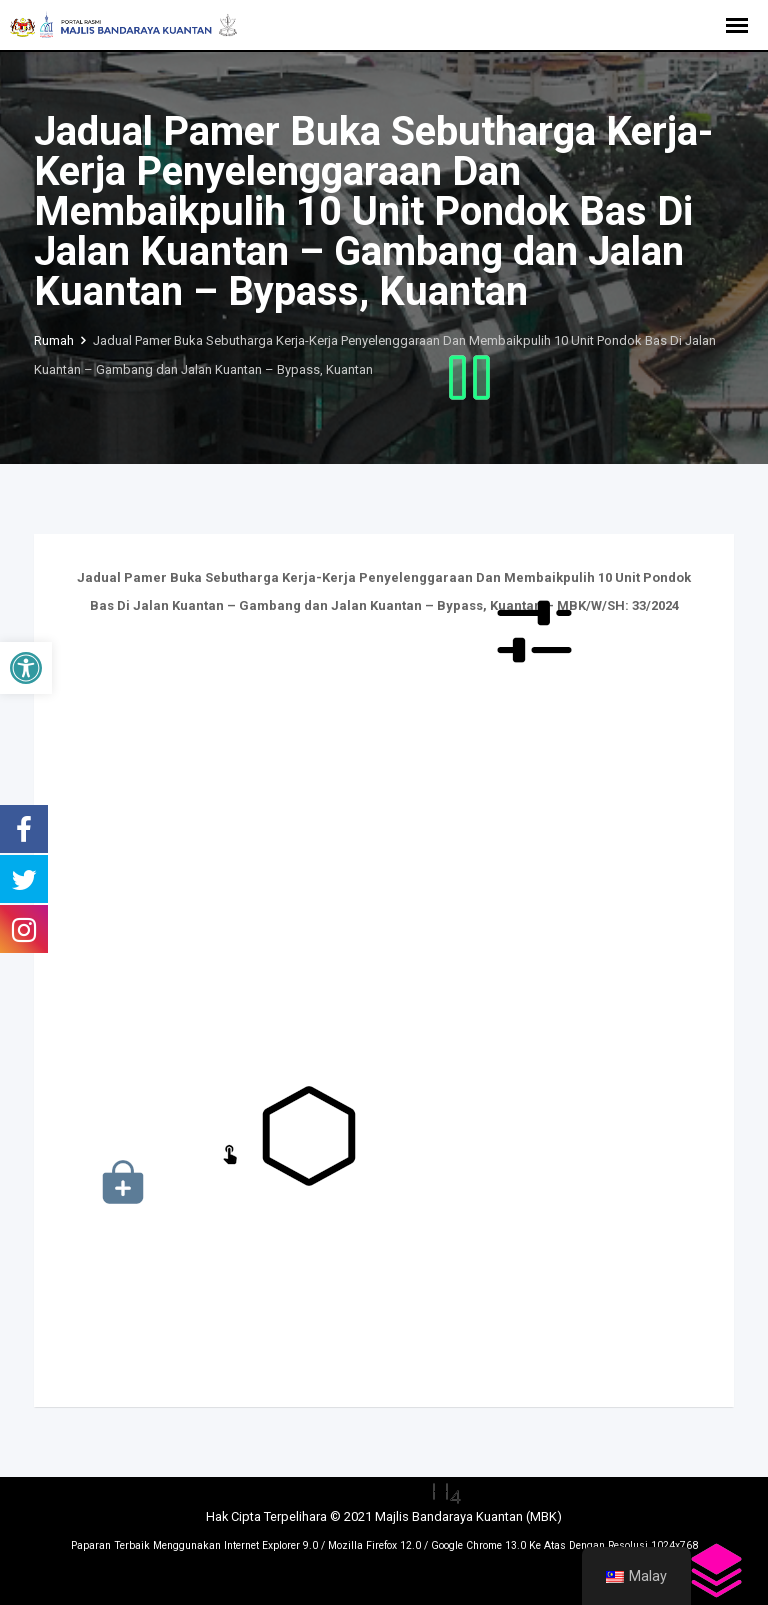 Image resolution: width=768 pixels, height=1605 pixels. I want to click on view layers or stacked content, so click(716, 1570).